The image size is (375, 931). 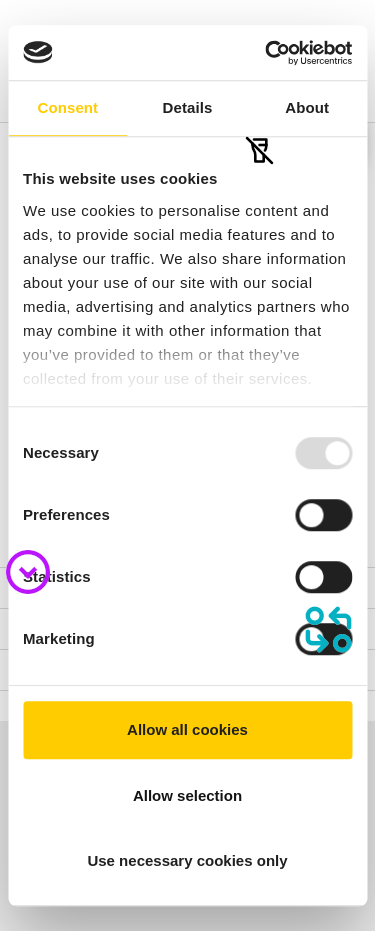 What do you see at coordinates (28, 572) in the screenshot?
I see `expand dropdown menu or section` at bounding box center [28, 572].